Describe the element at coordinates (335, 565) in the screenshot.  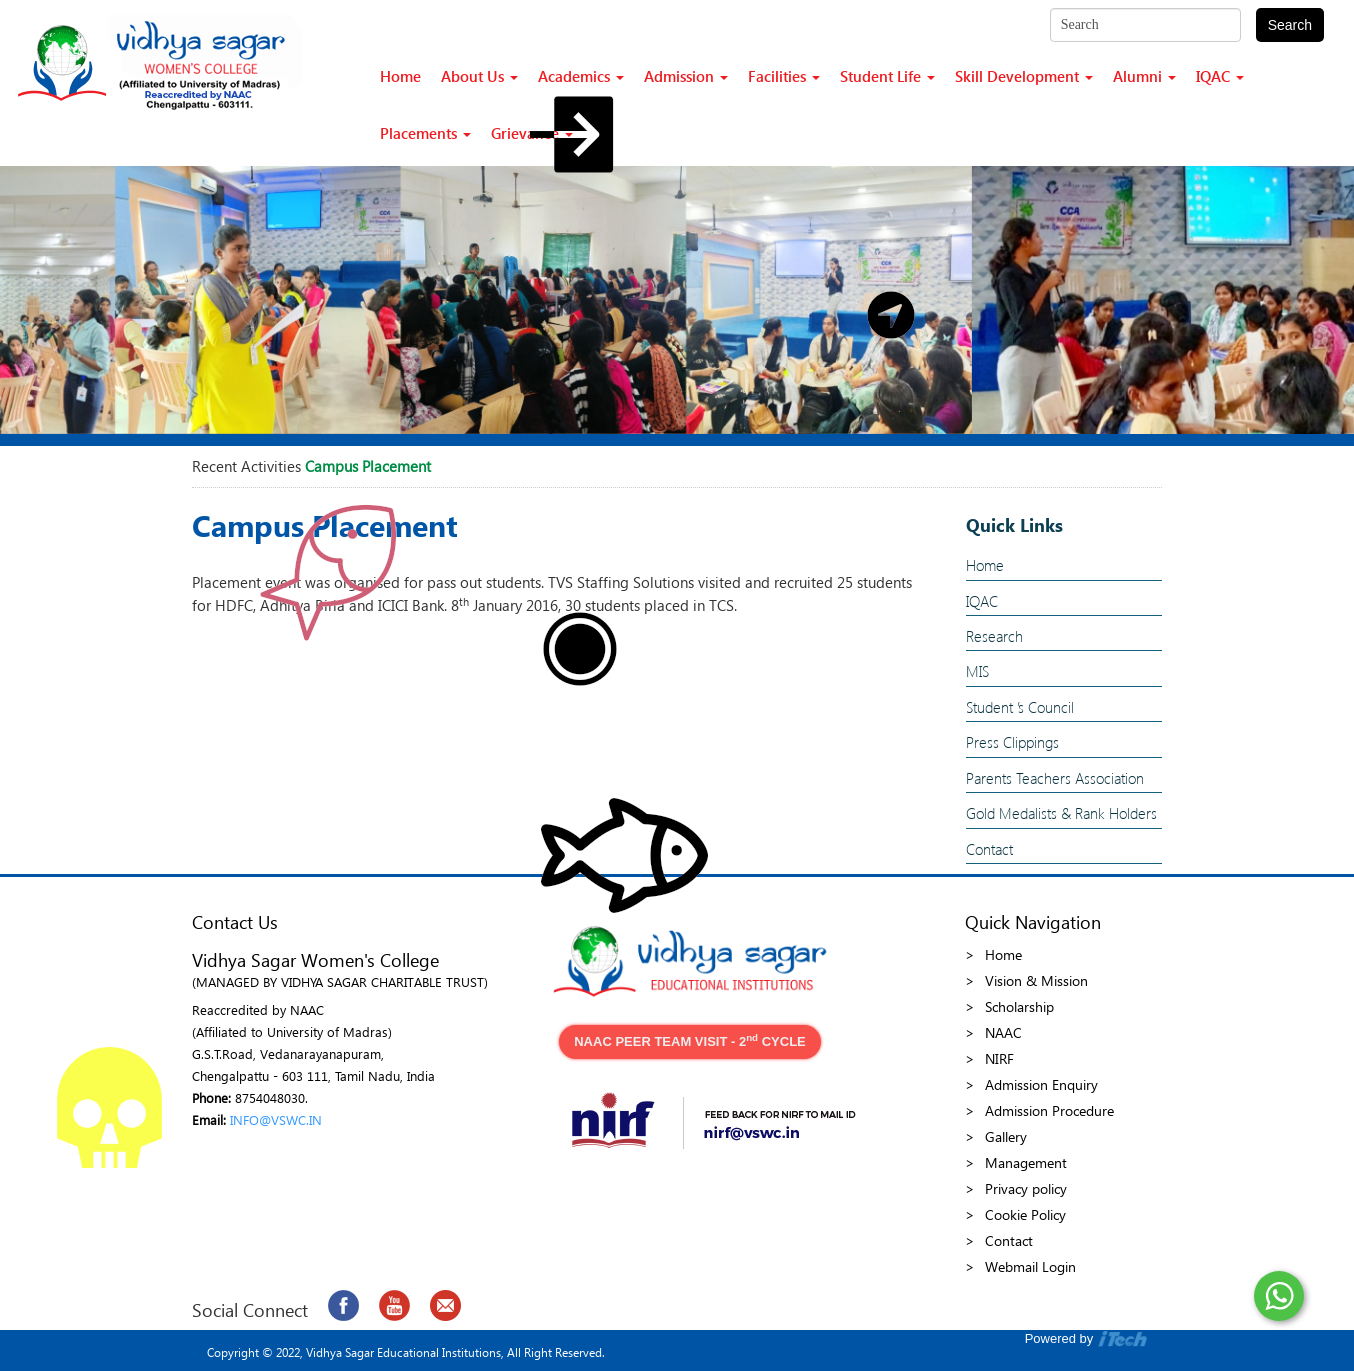
I see `browse seafood or fish-related content` at that location.